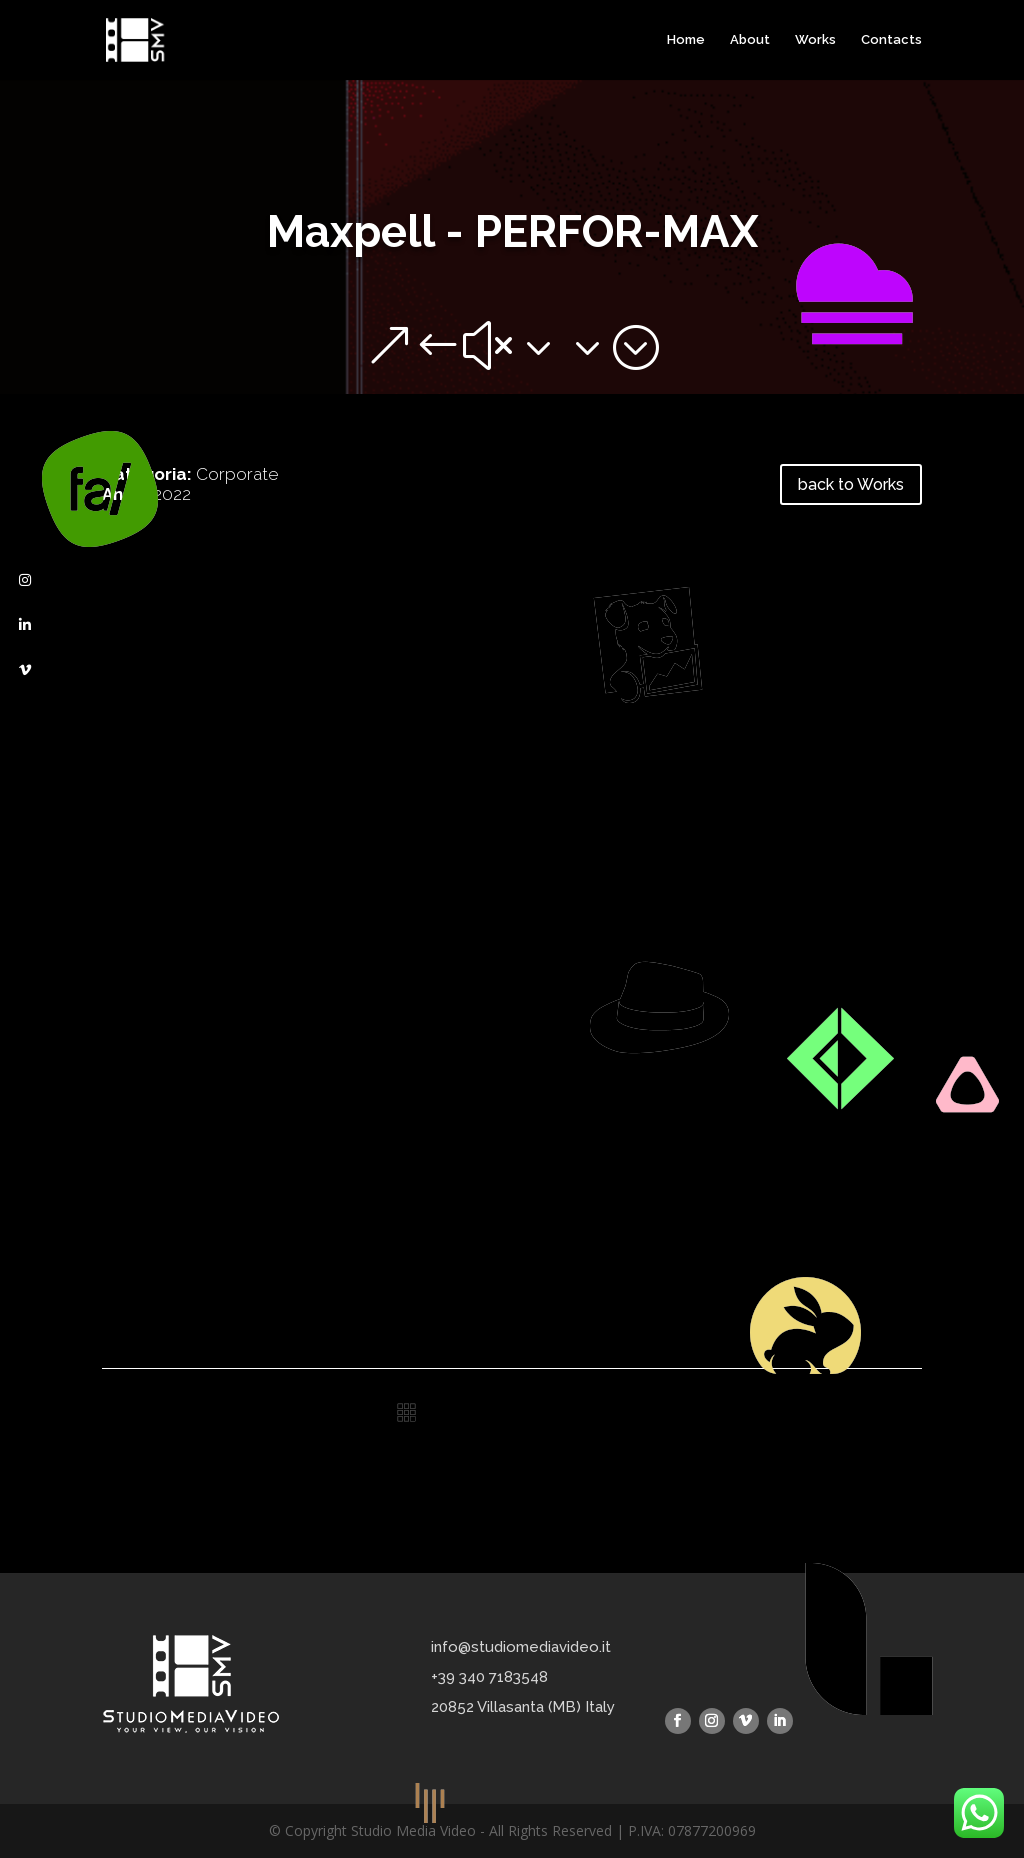 This screenshot has height=1858, width=1024. Describe the element at coordinates (854, 296) in the screenshot. I see `indicates foggy weather conditions` at that location.